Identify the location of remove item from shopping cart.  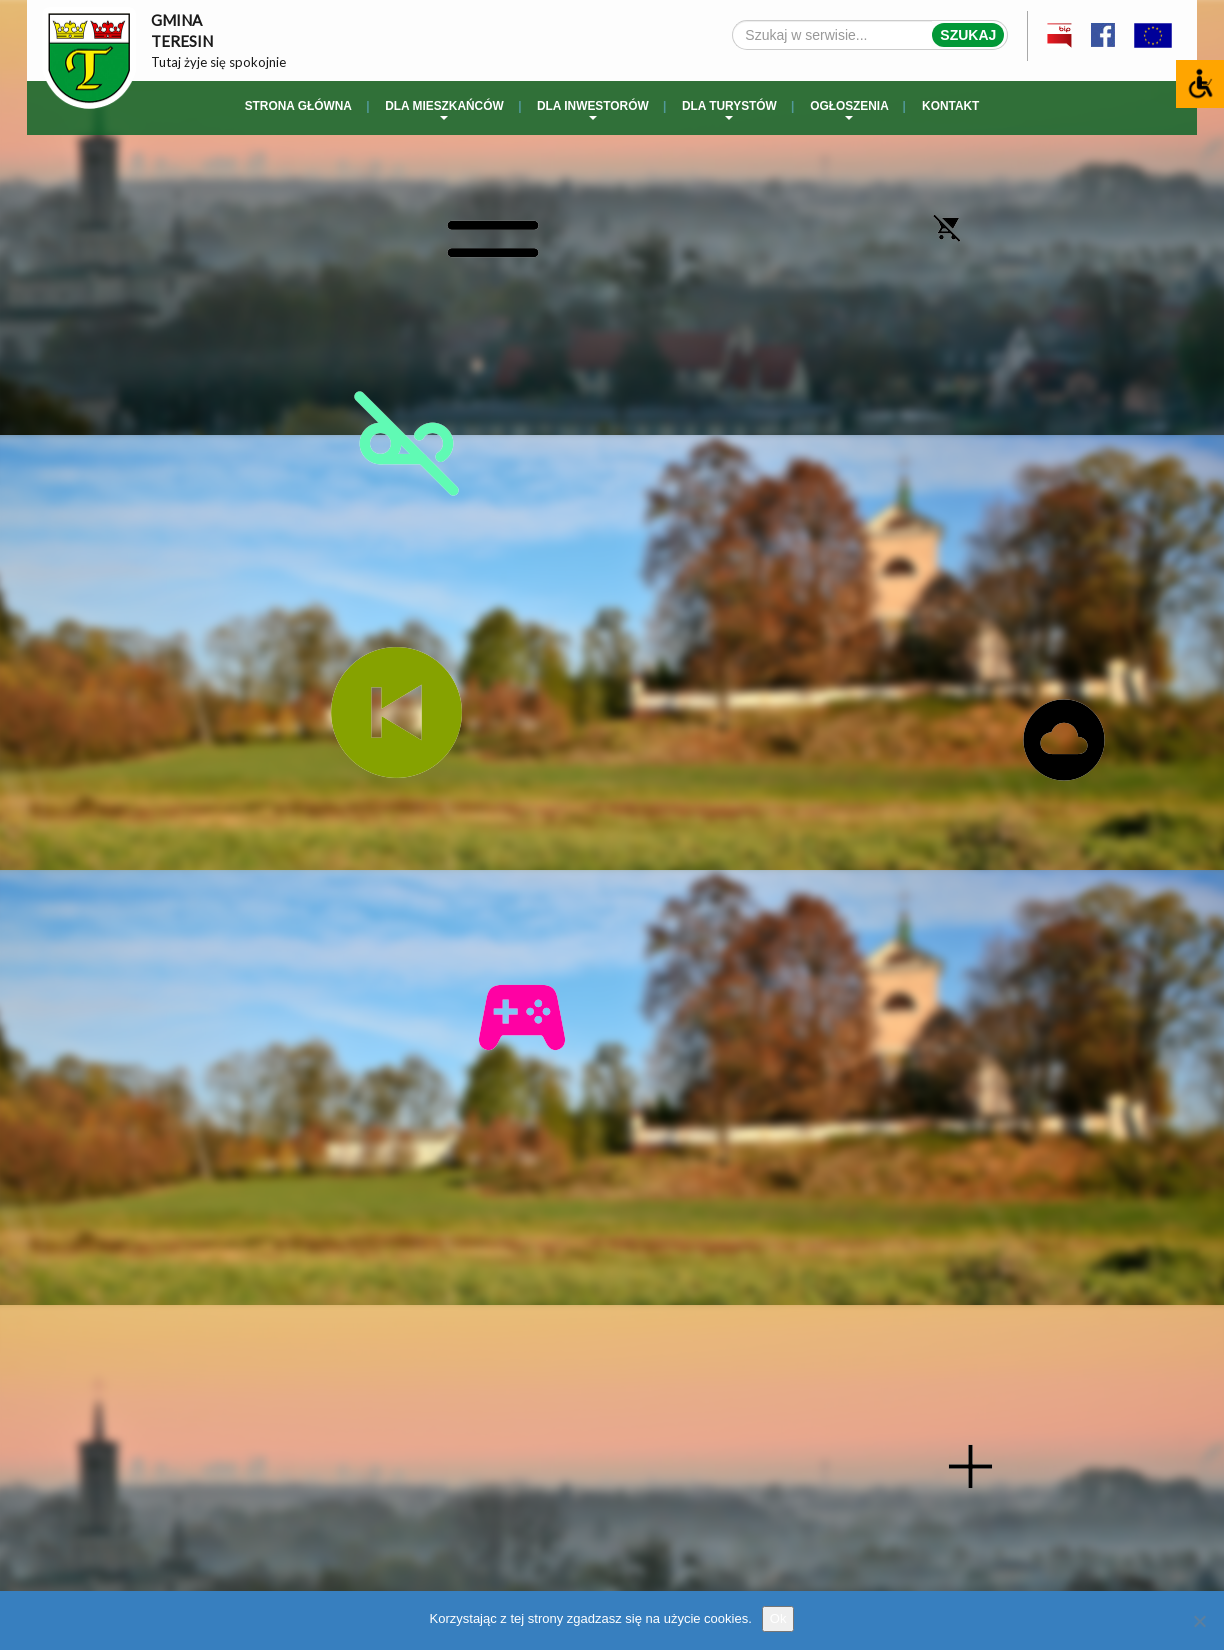
(947, 227).